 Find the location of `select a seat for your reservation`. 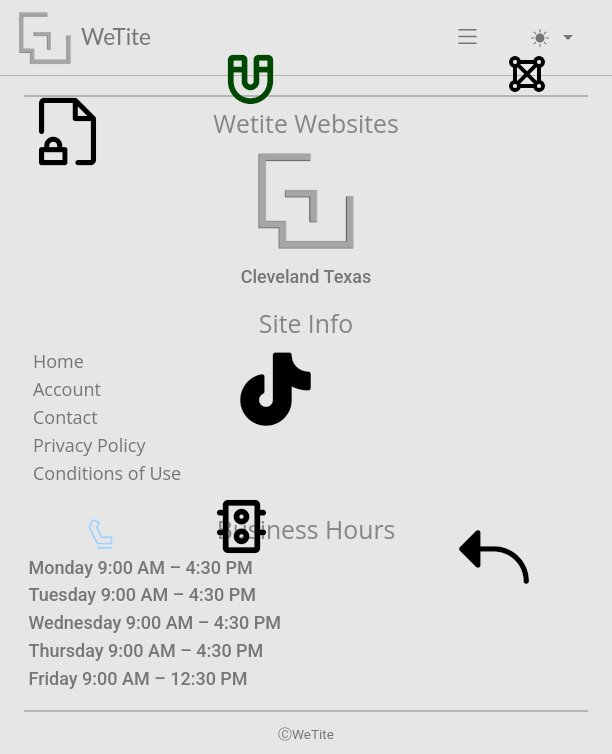

select a seat for your reservation is located at coordinates (100, 534).